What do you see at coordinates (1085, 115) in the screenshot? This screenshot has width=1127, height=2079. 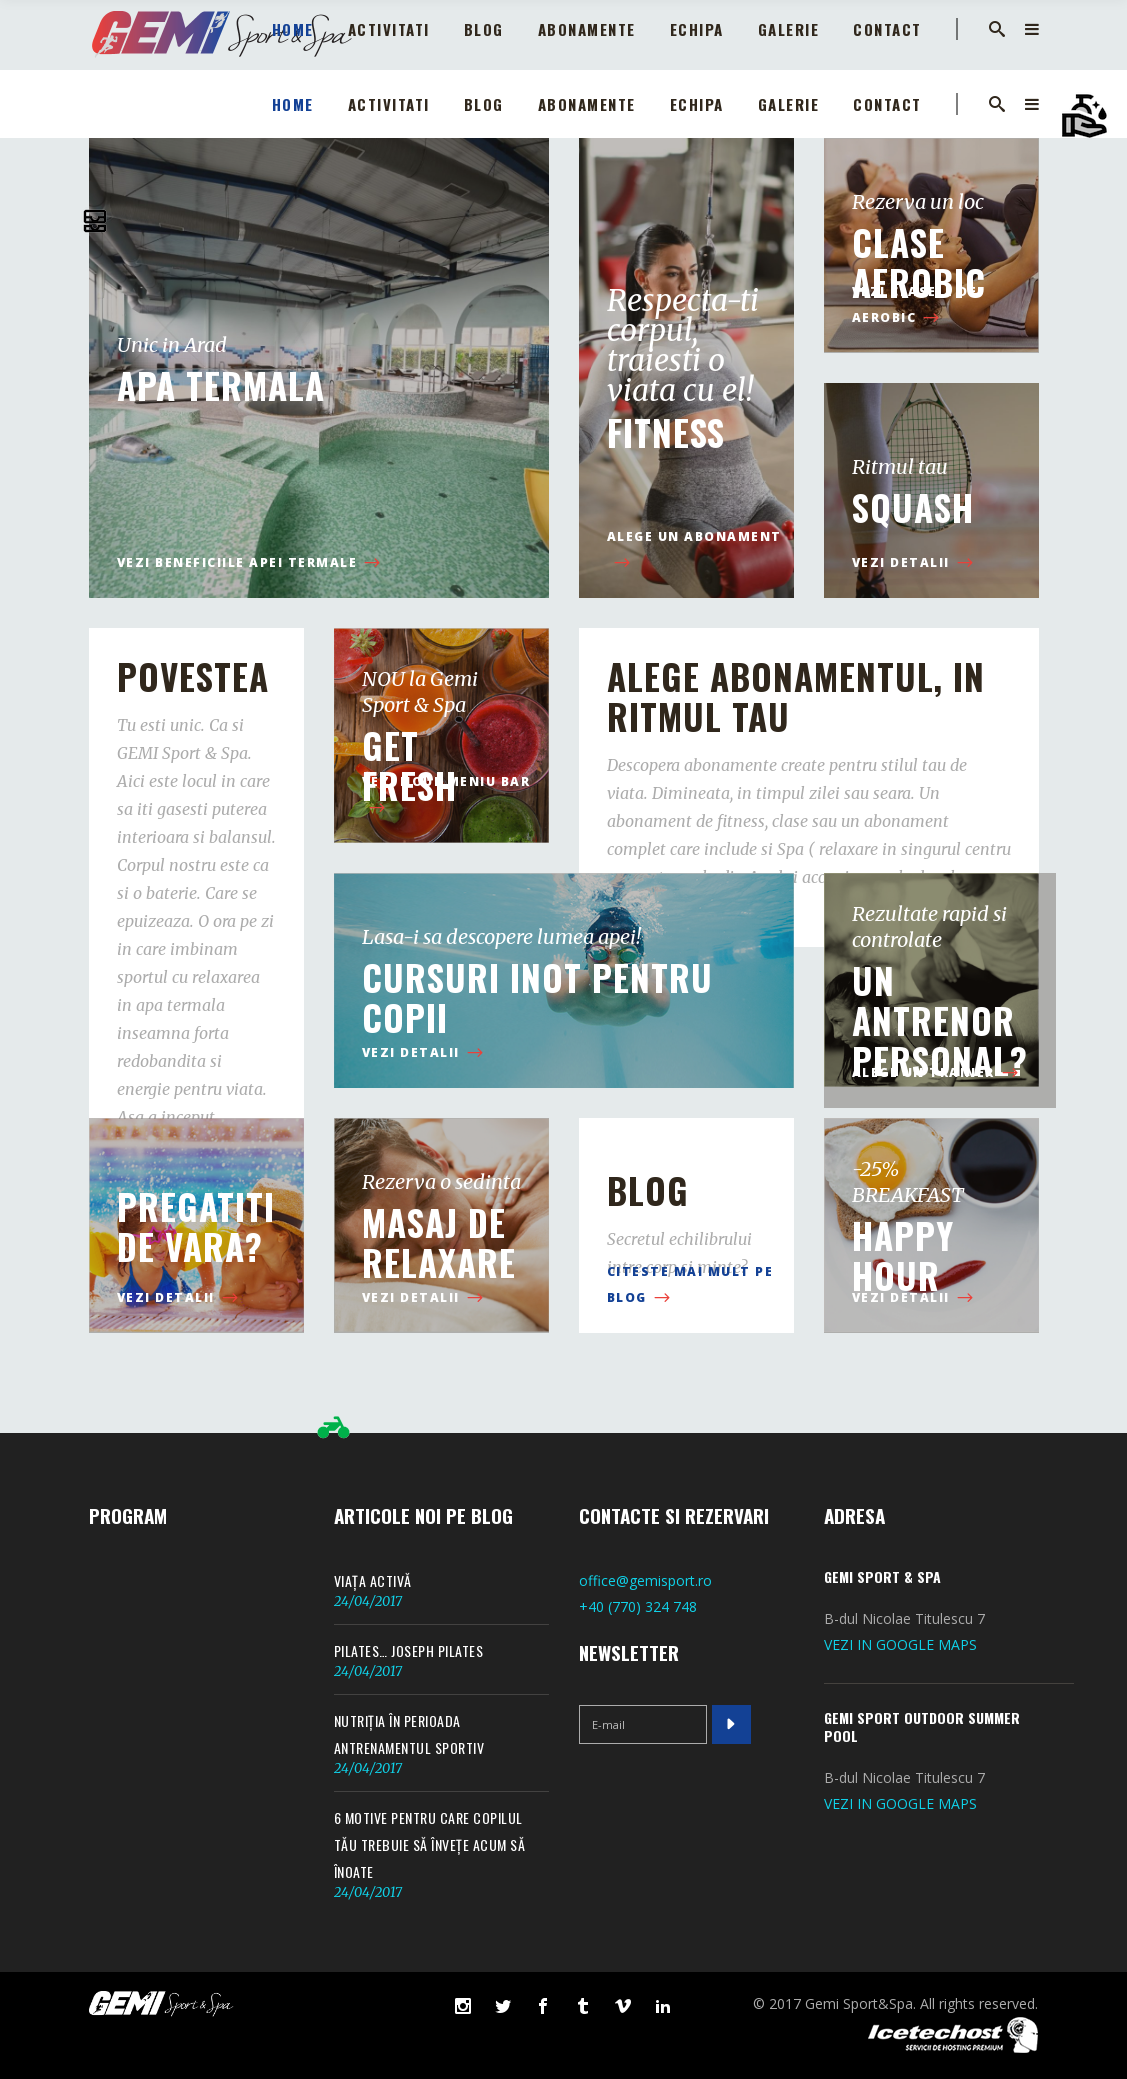 I see `hand washing or hygiene reminder` at bounding box center [1085, 115].